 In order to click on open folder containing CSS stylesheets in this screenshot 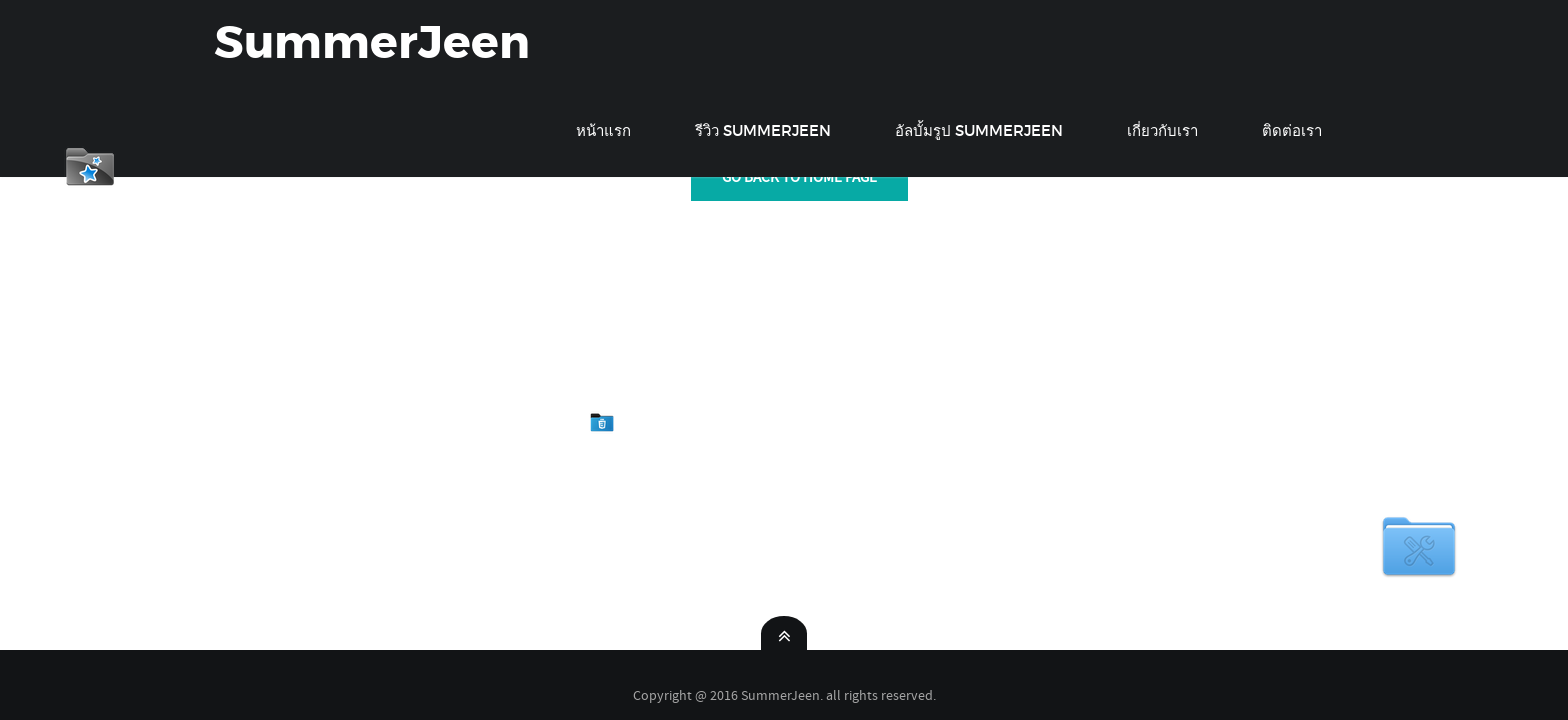, I will do `click(602, 423)`.